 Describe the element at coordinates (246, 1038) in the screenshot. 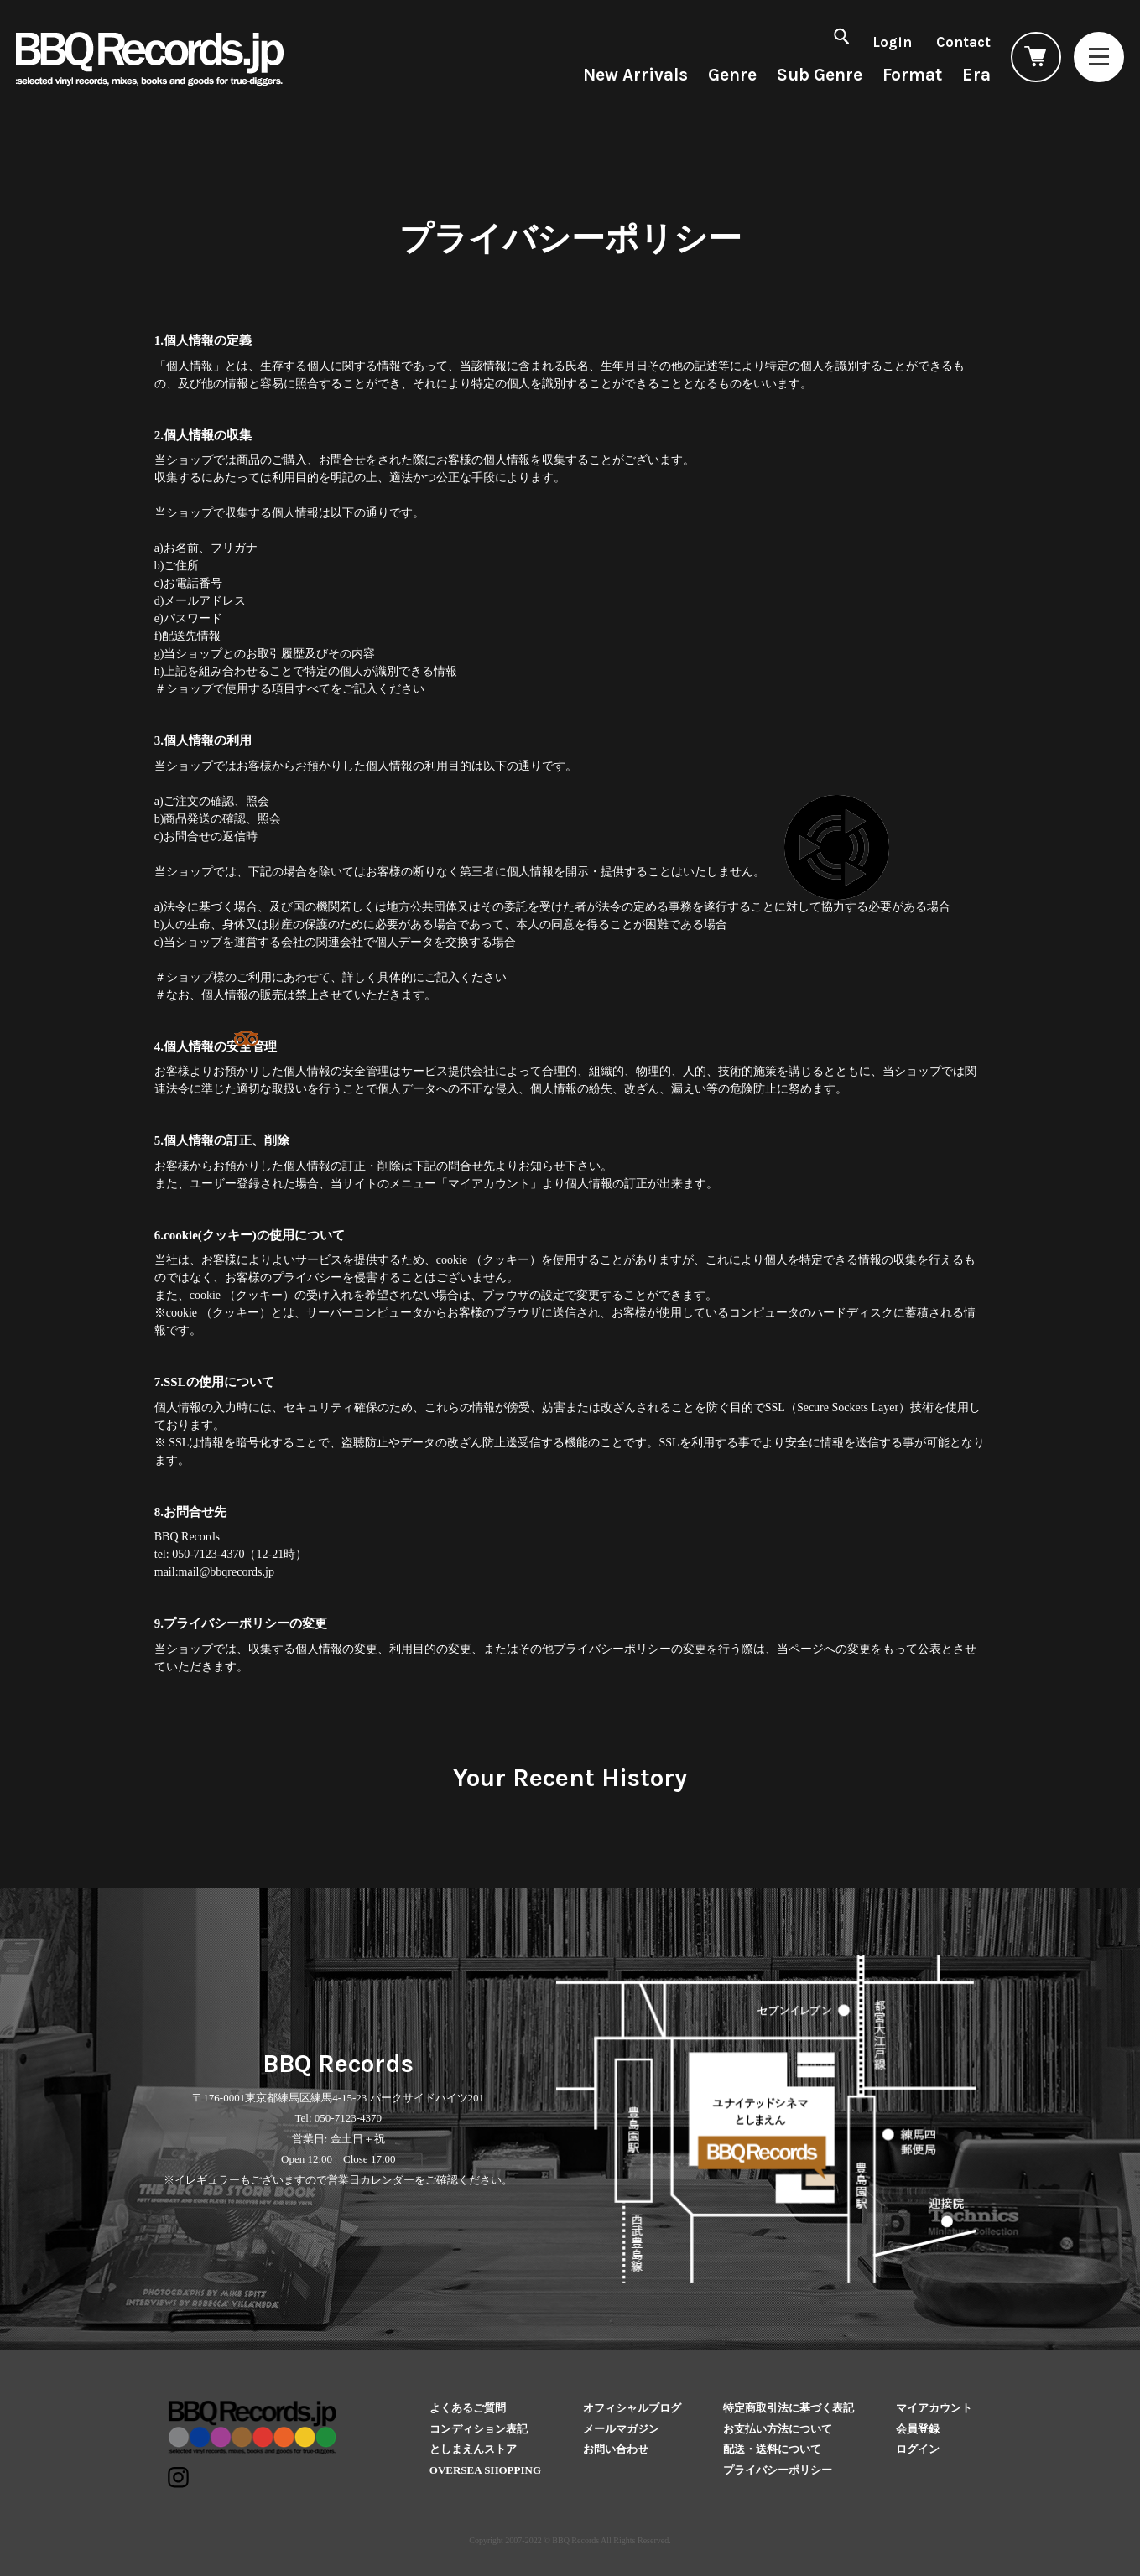

I see `open tripadvisor app` at that location.